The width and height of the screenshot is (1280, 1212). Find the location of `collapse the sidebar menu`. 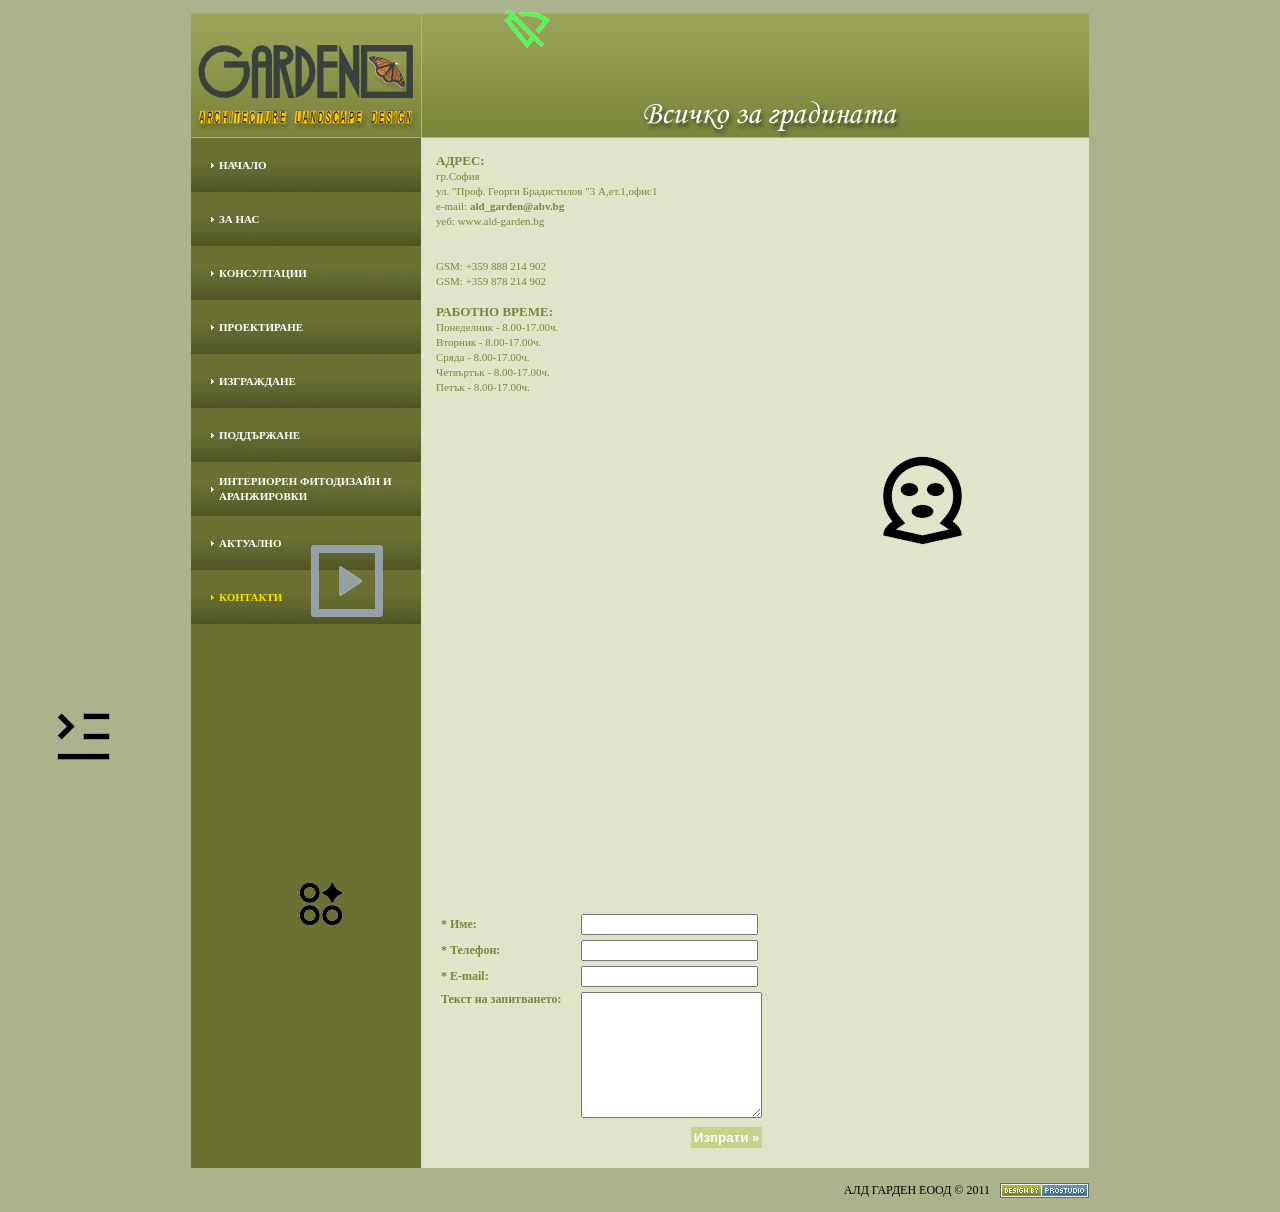

collapse the sidebar menu is located at coordinates (83, 736).